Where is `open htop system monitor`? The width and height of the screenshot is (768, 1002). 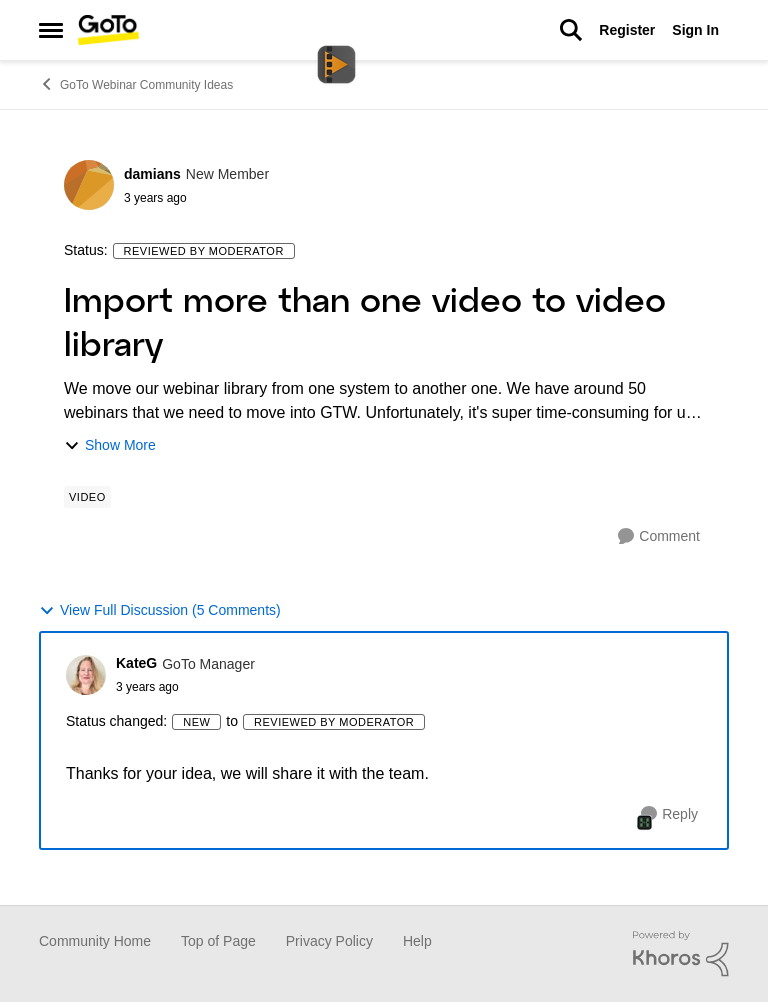 open htop system monitor is located at coordinates (644, 822).